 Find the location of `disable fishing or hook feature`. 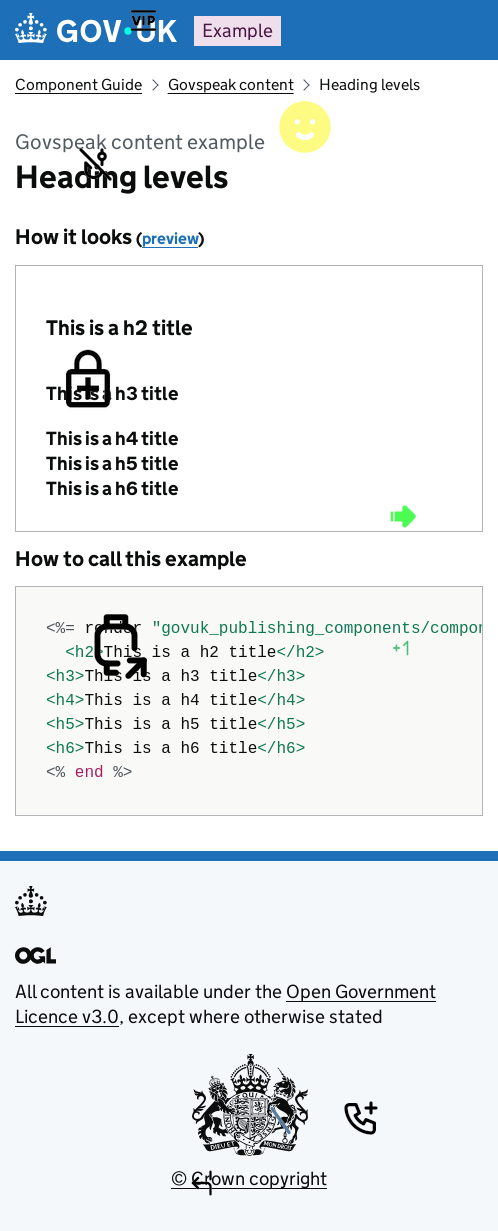

disable fishing or hook feature is located at coordinates (95, 164).